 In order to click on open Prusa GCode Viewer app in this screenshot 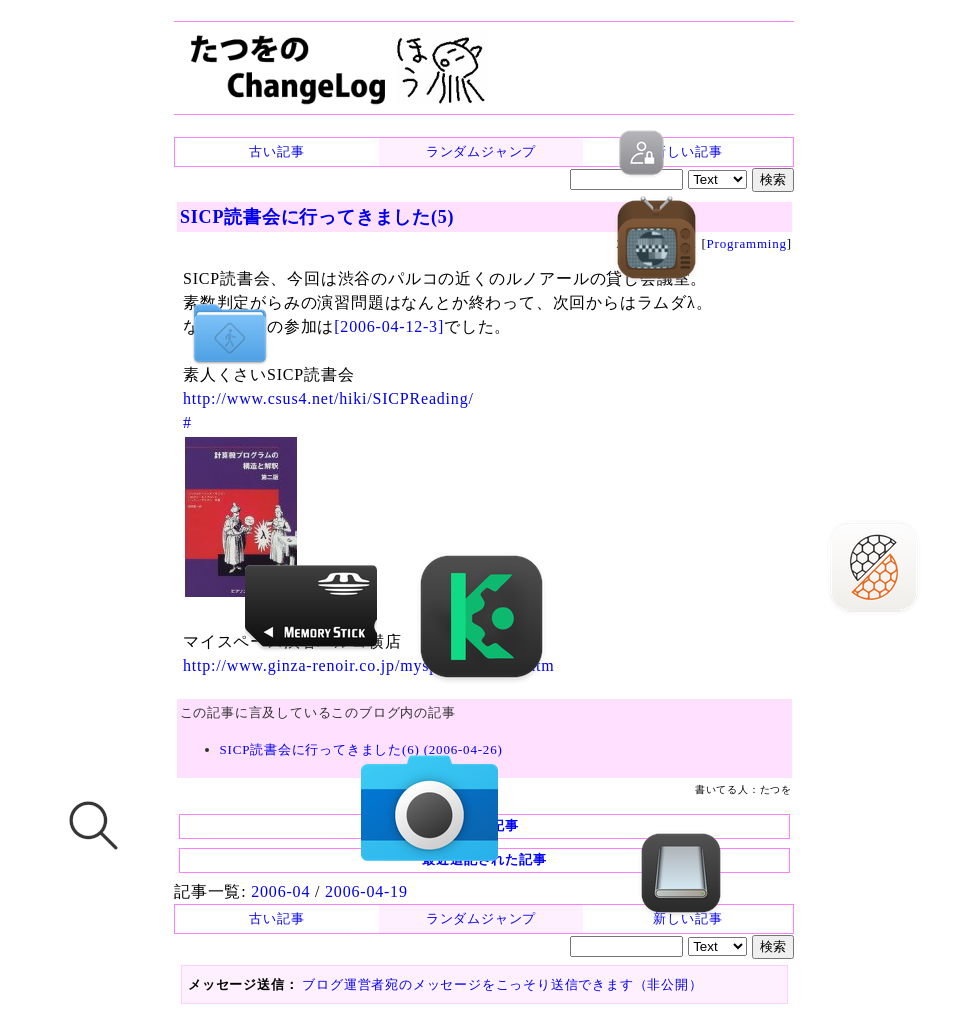, I will do `click(874, 567)`.